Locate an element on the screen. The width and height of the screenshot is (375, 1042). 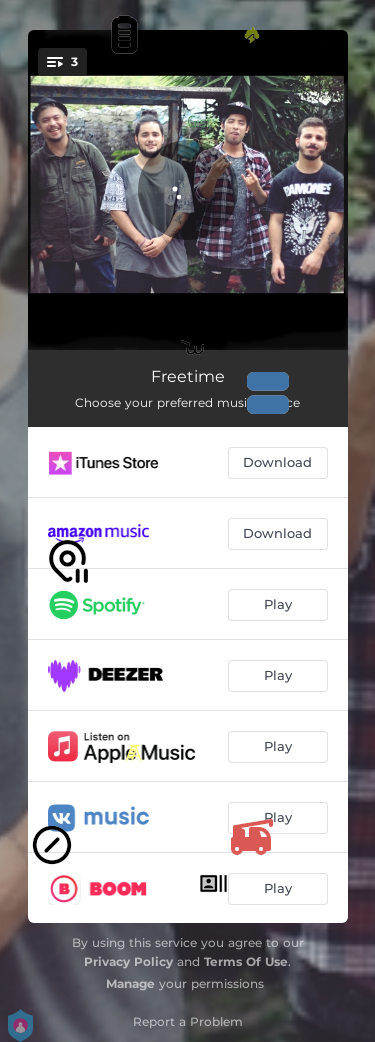
view recently contacted people is located at coordinates (213, 883).